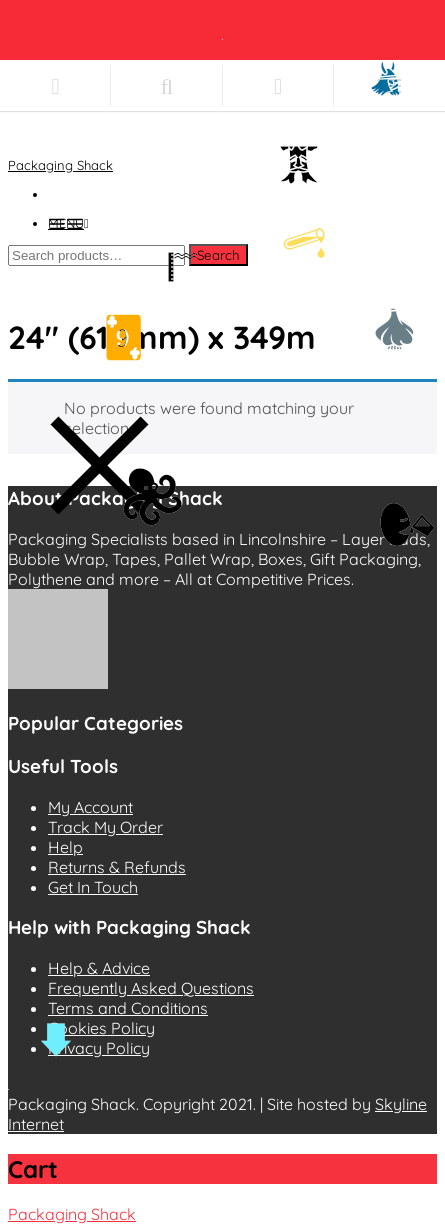  Describe the element at coordinates (394, 328) in the screenshot. I see `ingredient icon for garlic in a cooking or recipe app` at that location.